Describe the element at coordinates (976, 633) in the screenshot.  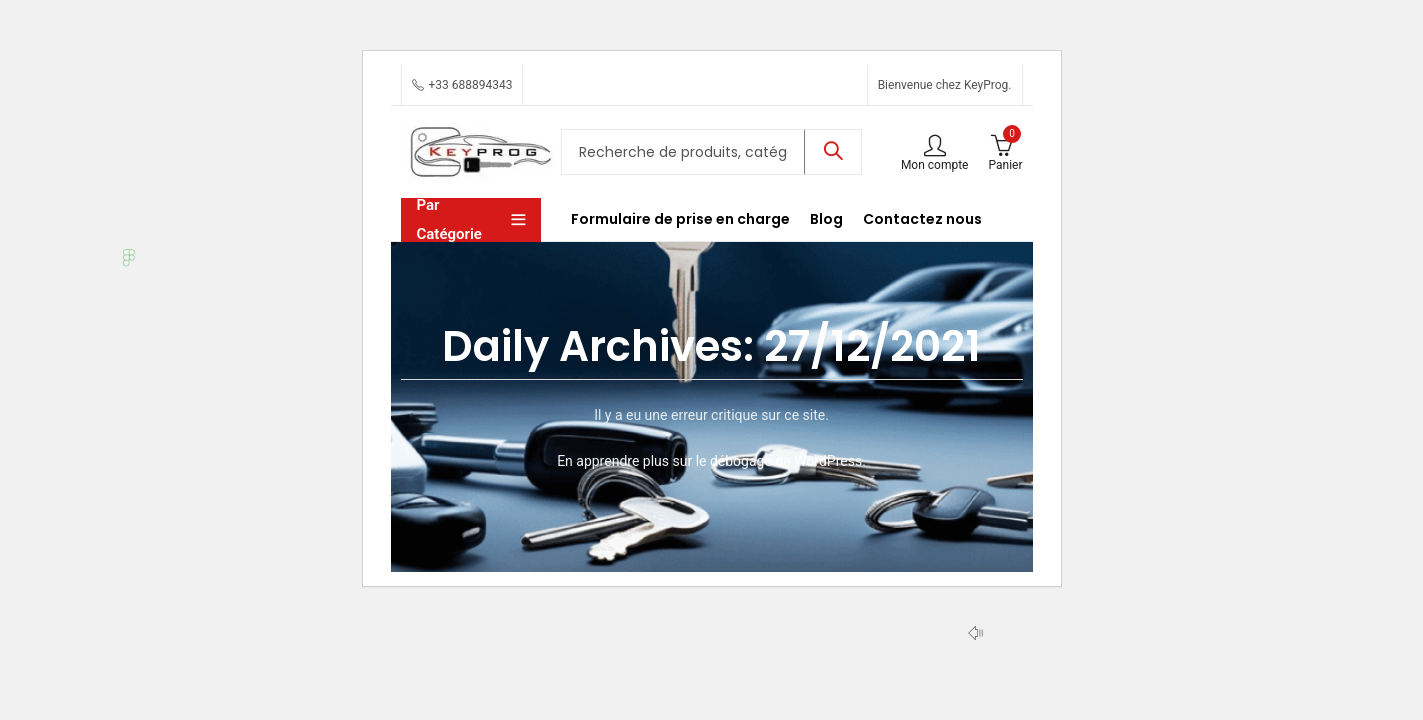
I see `skip to previous track or beginning` at that location.